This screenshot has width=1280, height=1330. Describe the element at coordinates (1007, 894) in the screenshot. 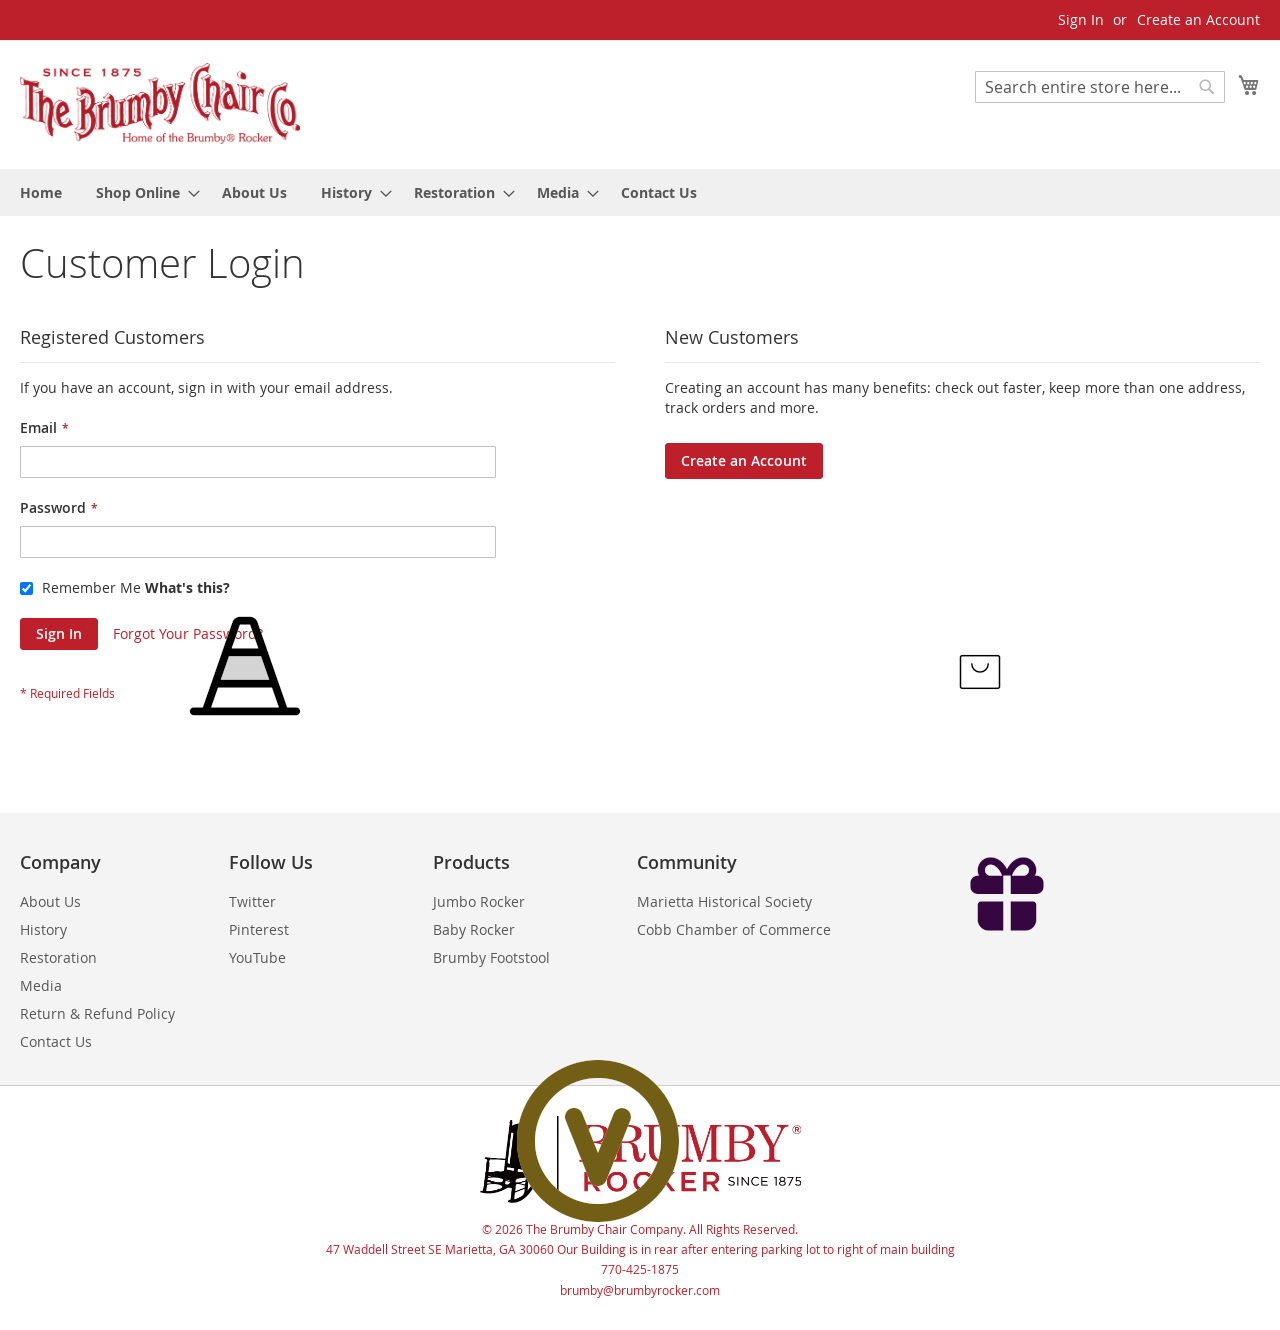

I see `view or redeem a gift` at that location.